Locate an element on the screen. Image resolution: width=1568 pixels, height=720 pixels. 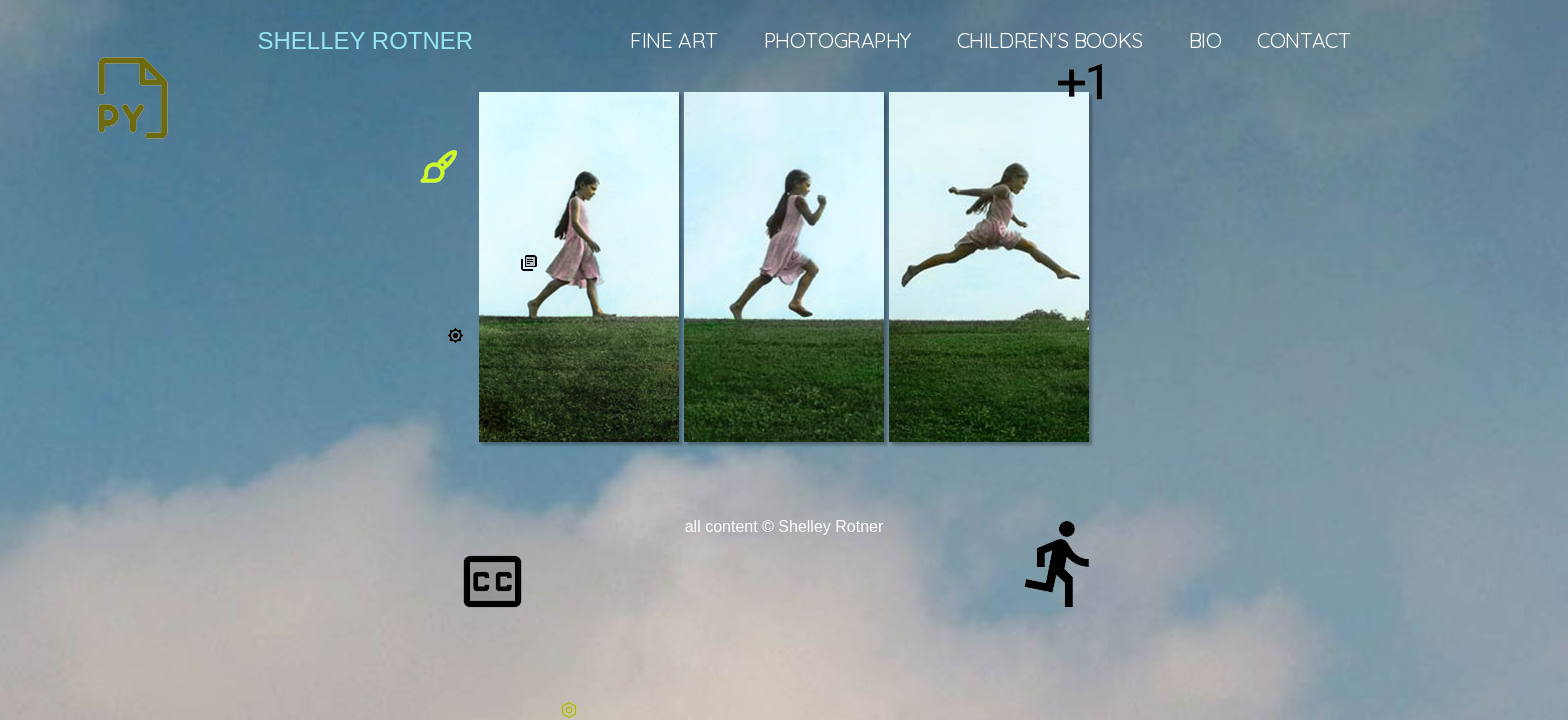
access settings or configuration options is located at coordinates (569, 710).